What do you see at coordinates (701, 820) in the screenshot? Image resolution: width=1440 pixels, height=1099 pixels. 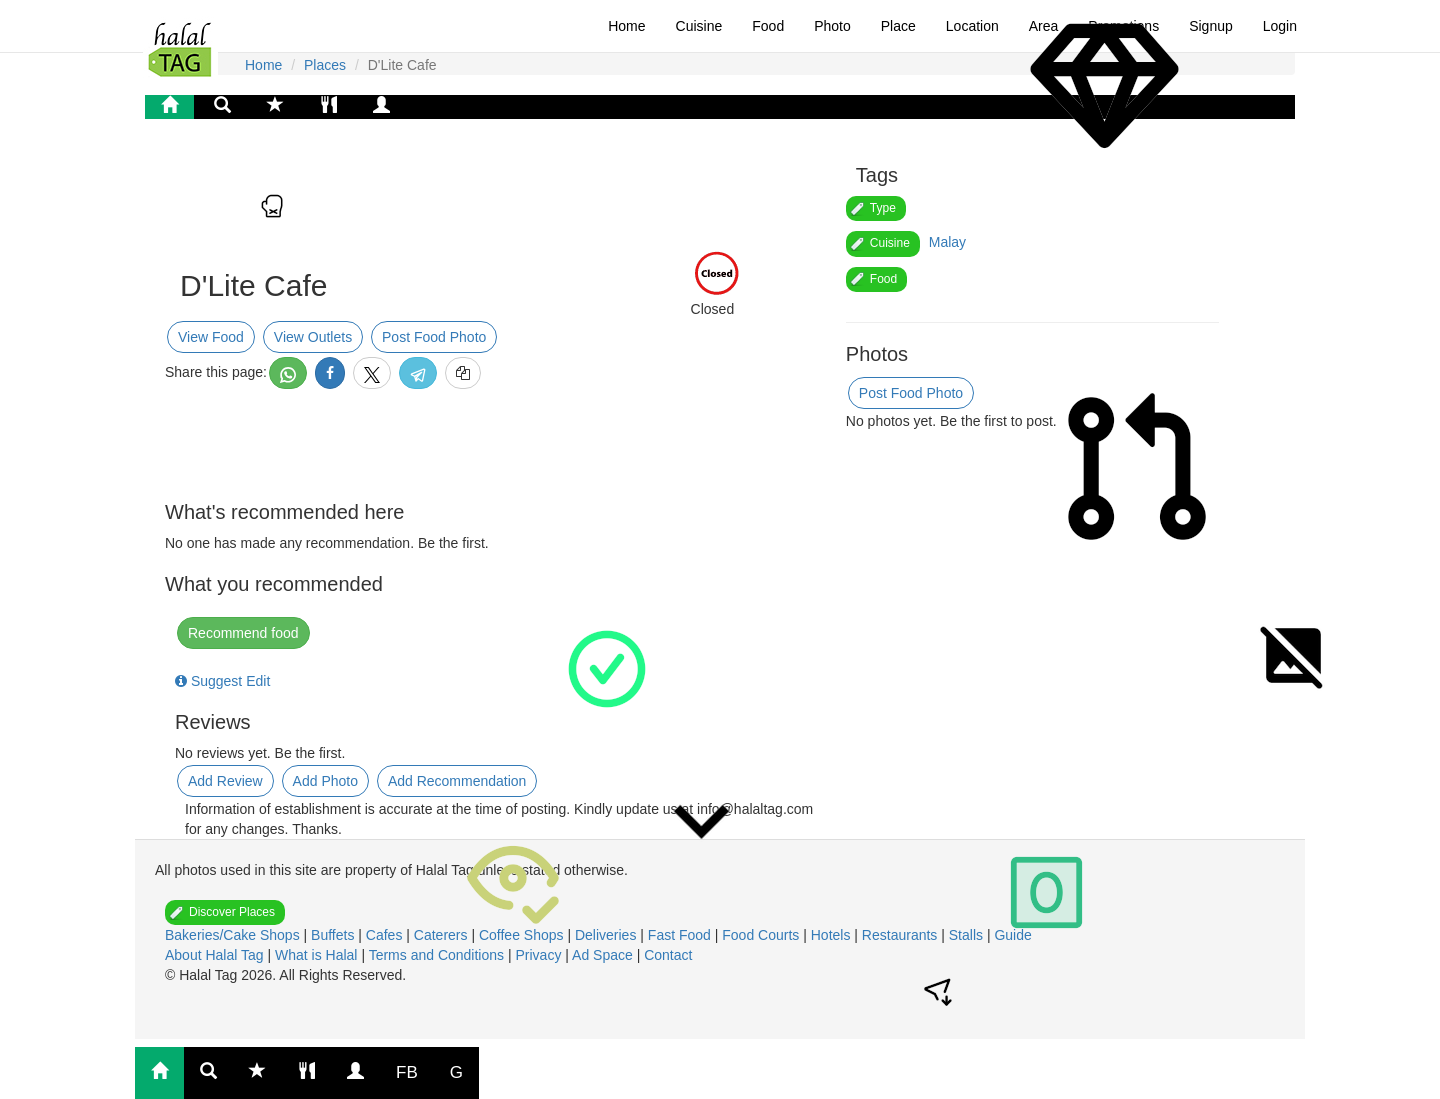 I see `expand to show more content` at bounding box center [701, 820].